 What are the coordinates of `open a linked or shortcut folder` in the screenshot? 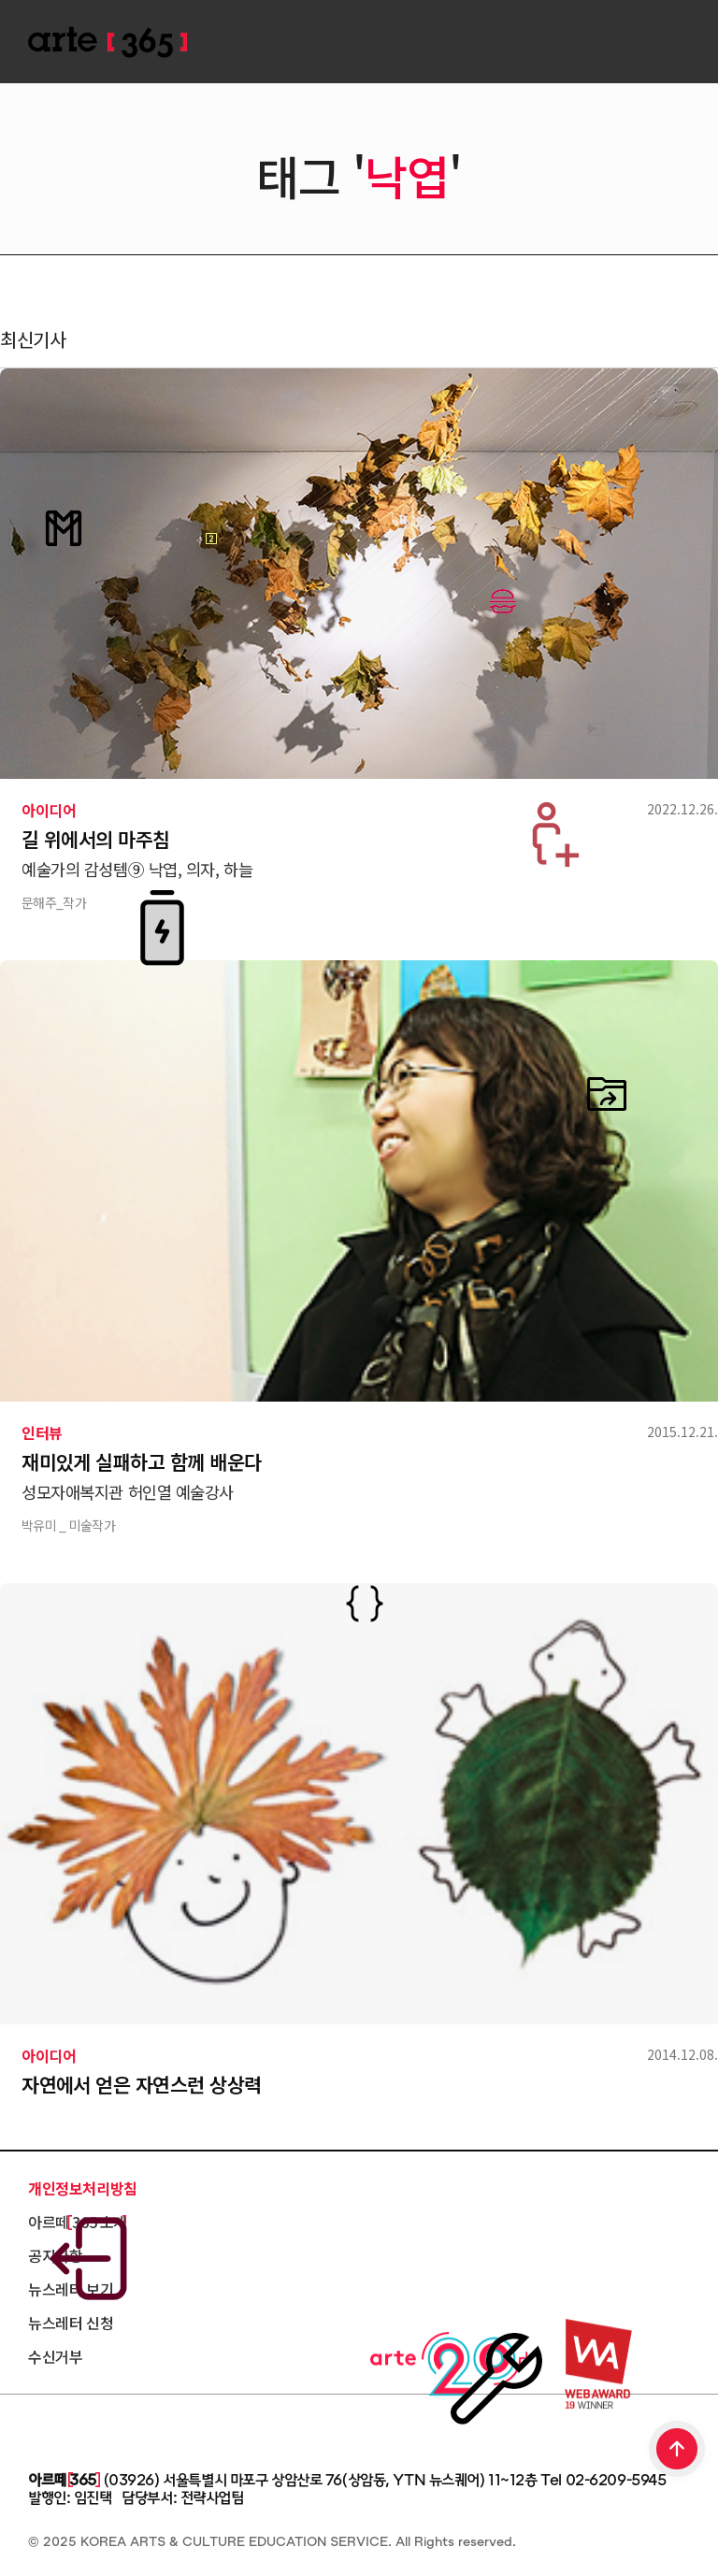 It's located at (607, 1094).